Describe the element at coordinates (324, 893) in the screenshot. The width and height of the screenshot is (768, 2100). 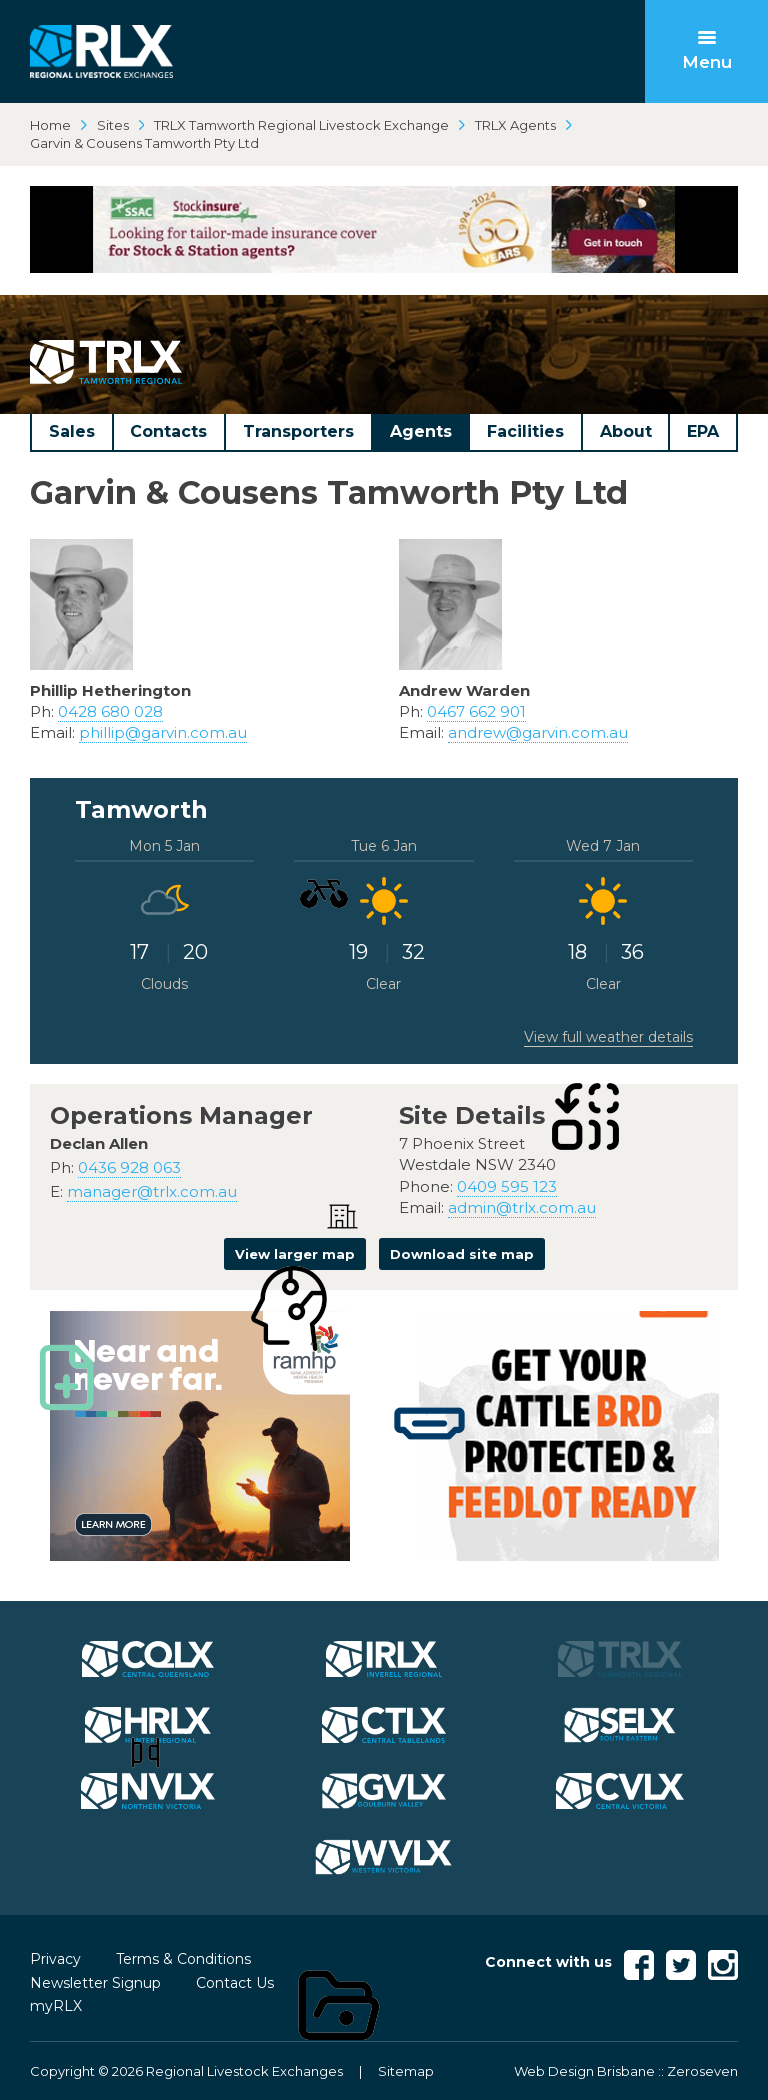
I see `select bicycle as transportation mode` at that location.